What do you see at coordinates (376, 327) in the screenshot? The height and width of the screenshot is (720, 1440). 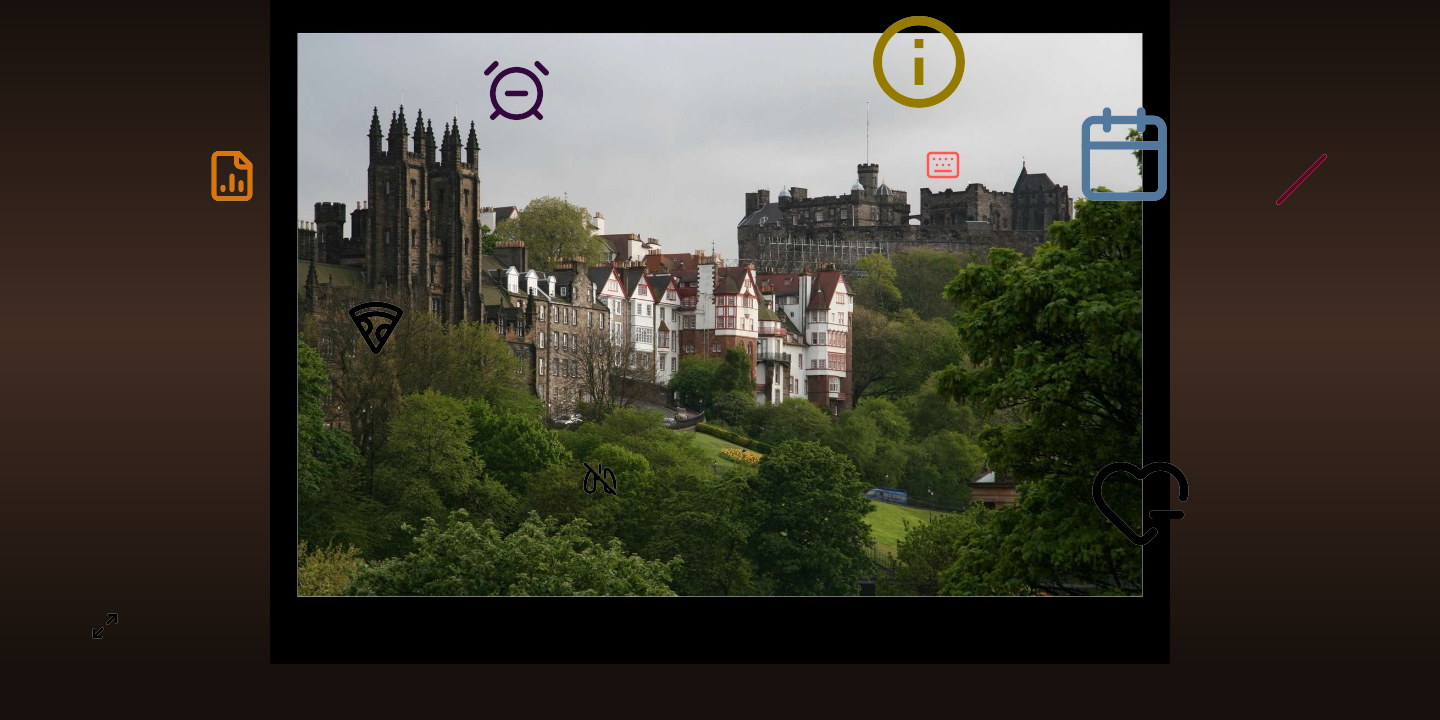 I see `browse food or pizza delivery options` at bounding box center [376, 327].